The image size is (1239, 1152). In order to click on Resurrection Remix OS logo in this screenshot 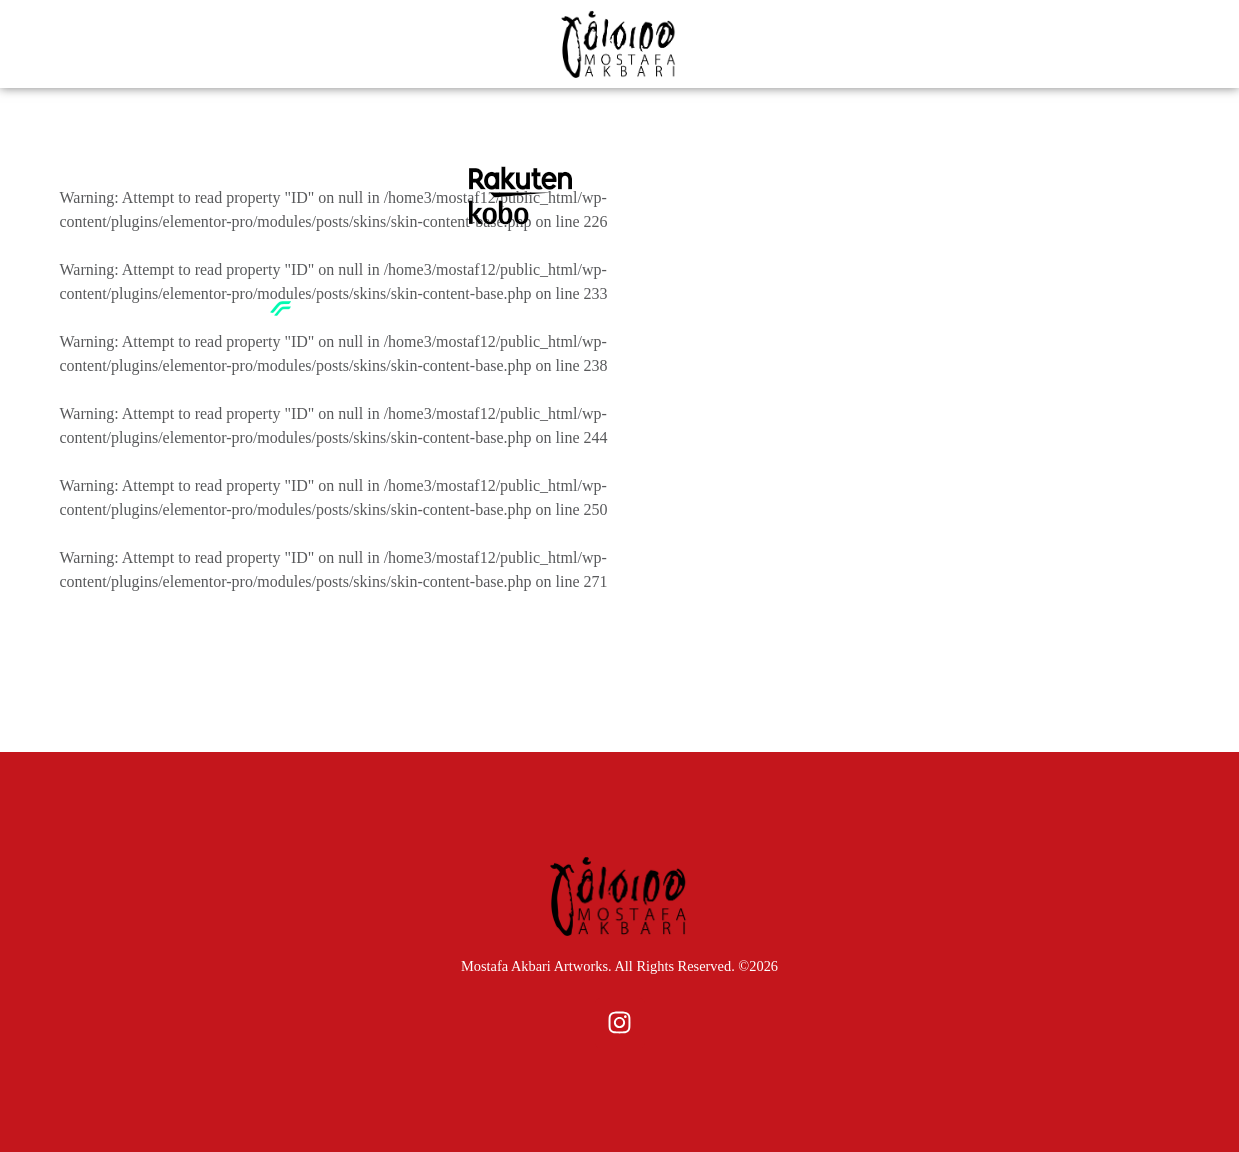, I will do `click(280, 308)`.